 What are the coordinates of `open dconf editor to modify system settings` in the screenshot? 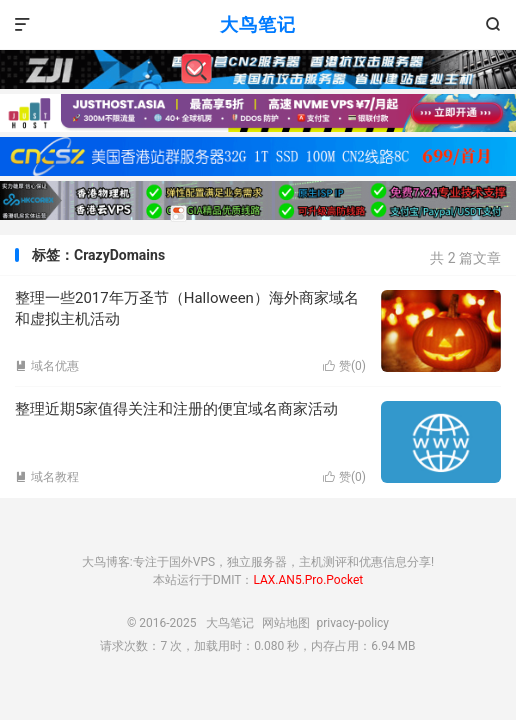 It's located at (196, 68).